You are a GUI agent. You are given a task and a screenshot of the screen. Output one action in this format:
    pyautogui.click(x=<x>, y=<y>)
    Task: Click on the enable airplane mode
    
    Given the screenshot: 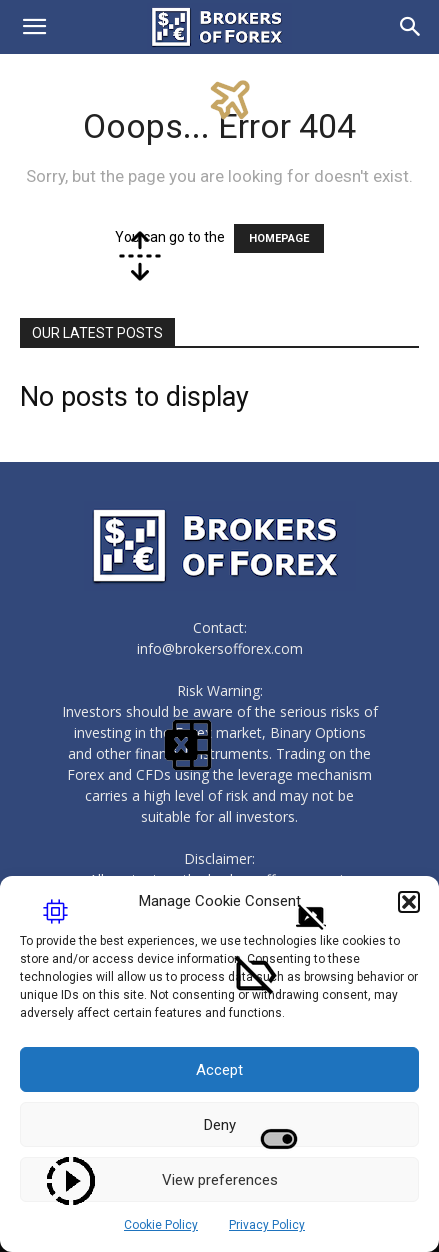 What is the action you would take?
    pyautogui.click(x=231, y=99)
    